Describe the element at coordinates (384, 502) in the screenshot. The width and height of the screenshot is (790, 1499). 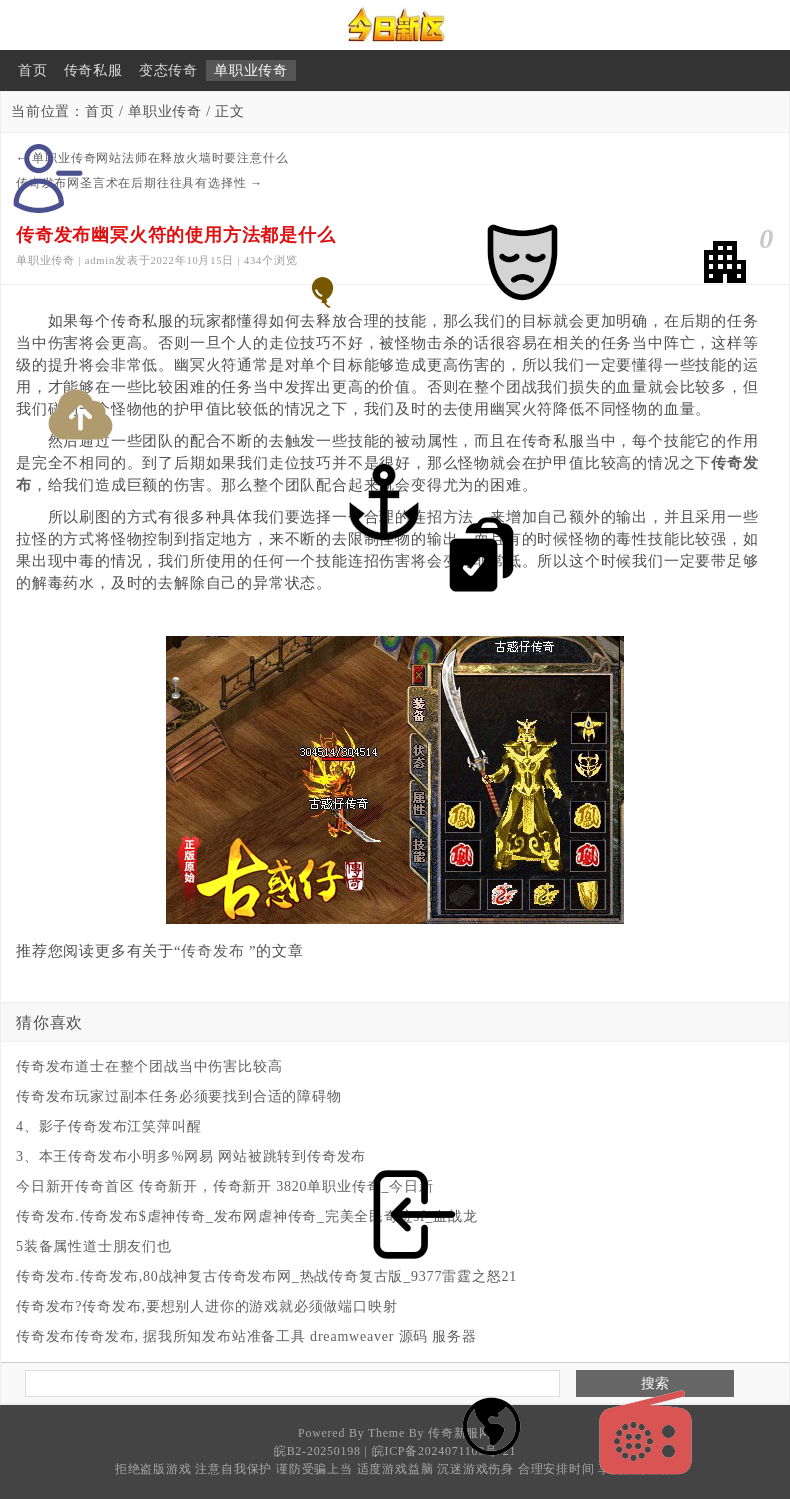
I see `anchor a position or element in place` at that location.